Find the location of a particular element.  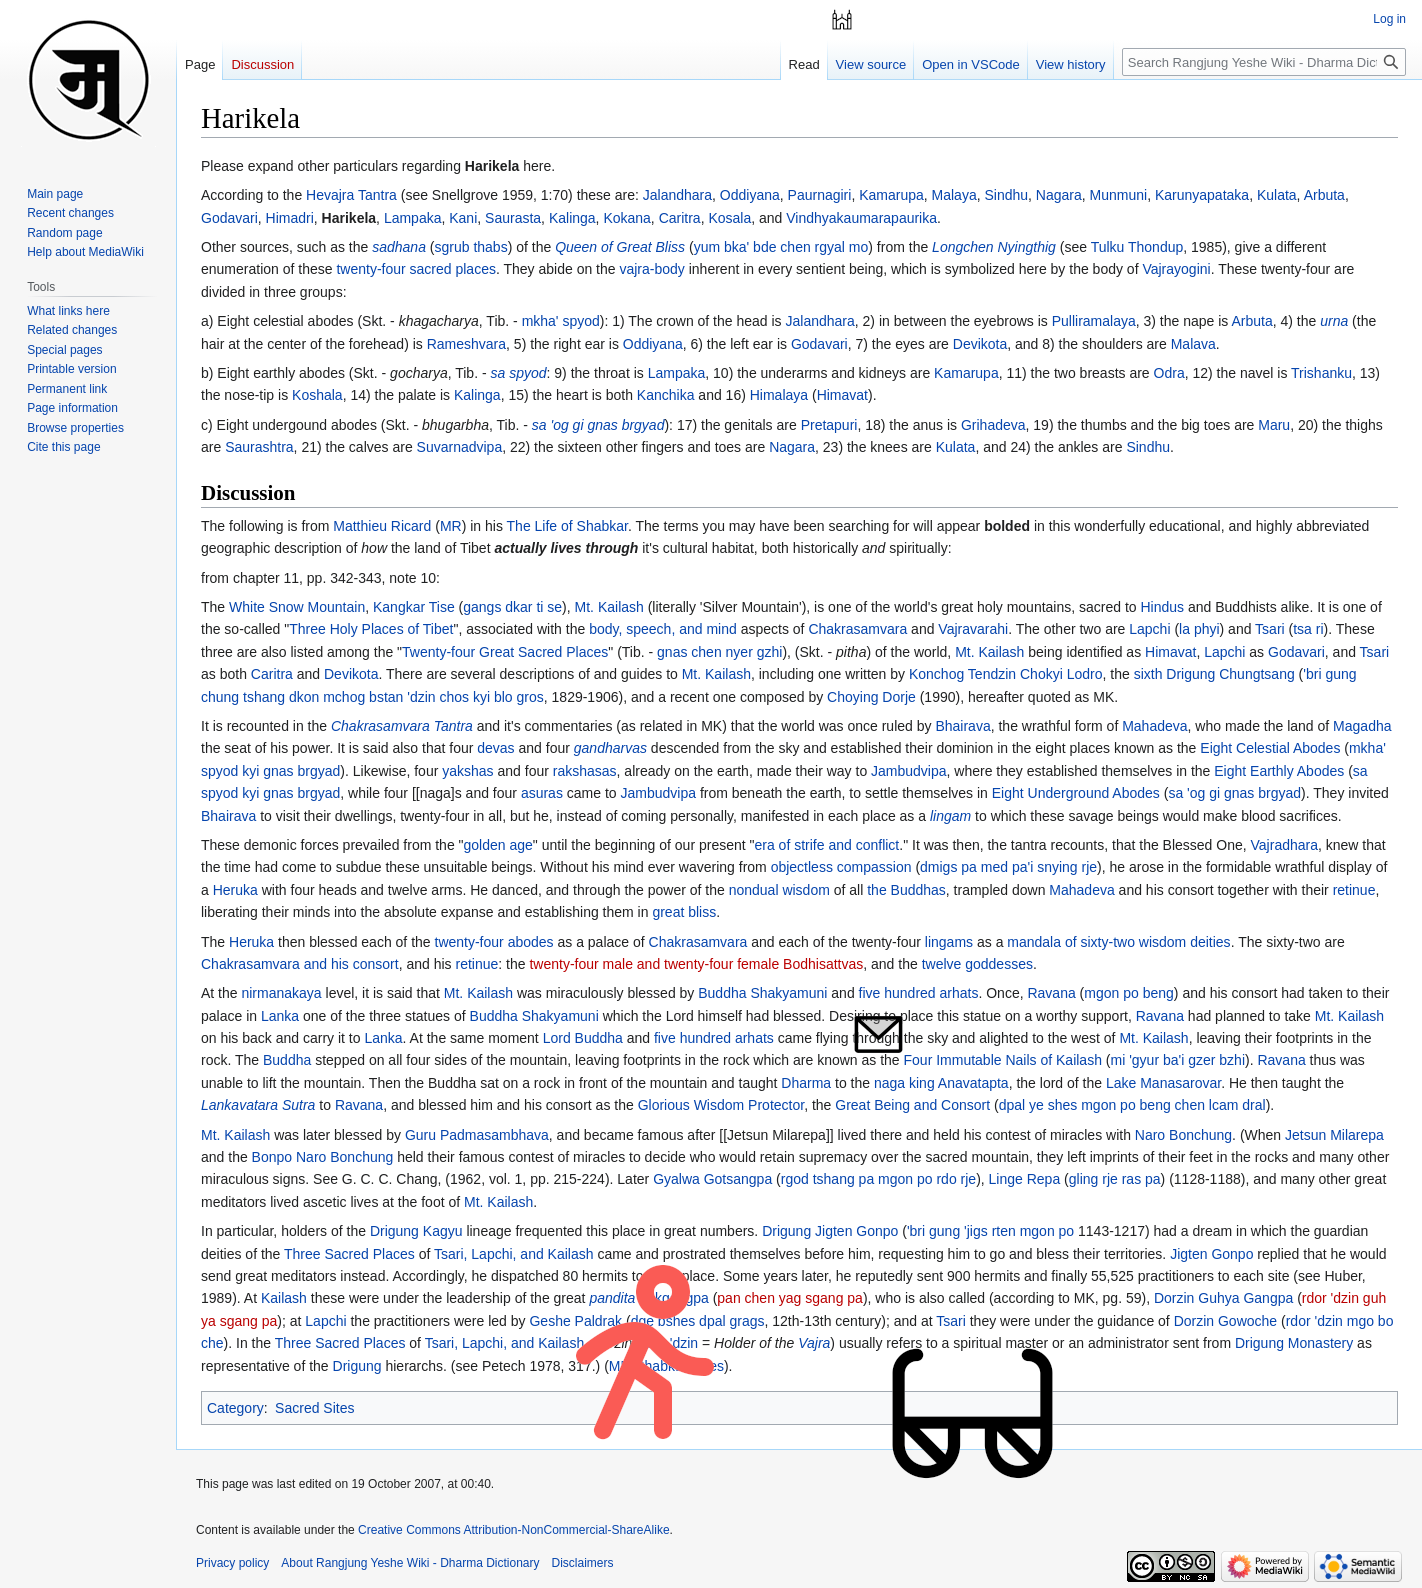

find nearby synagogues is located at coordinates (842, 20).